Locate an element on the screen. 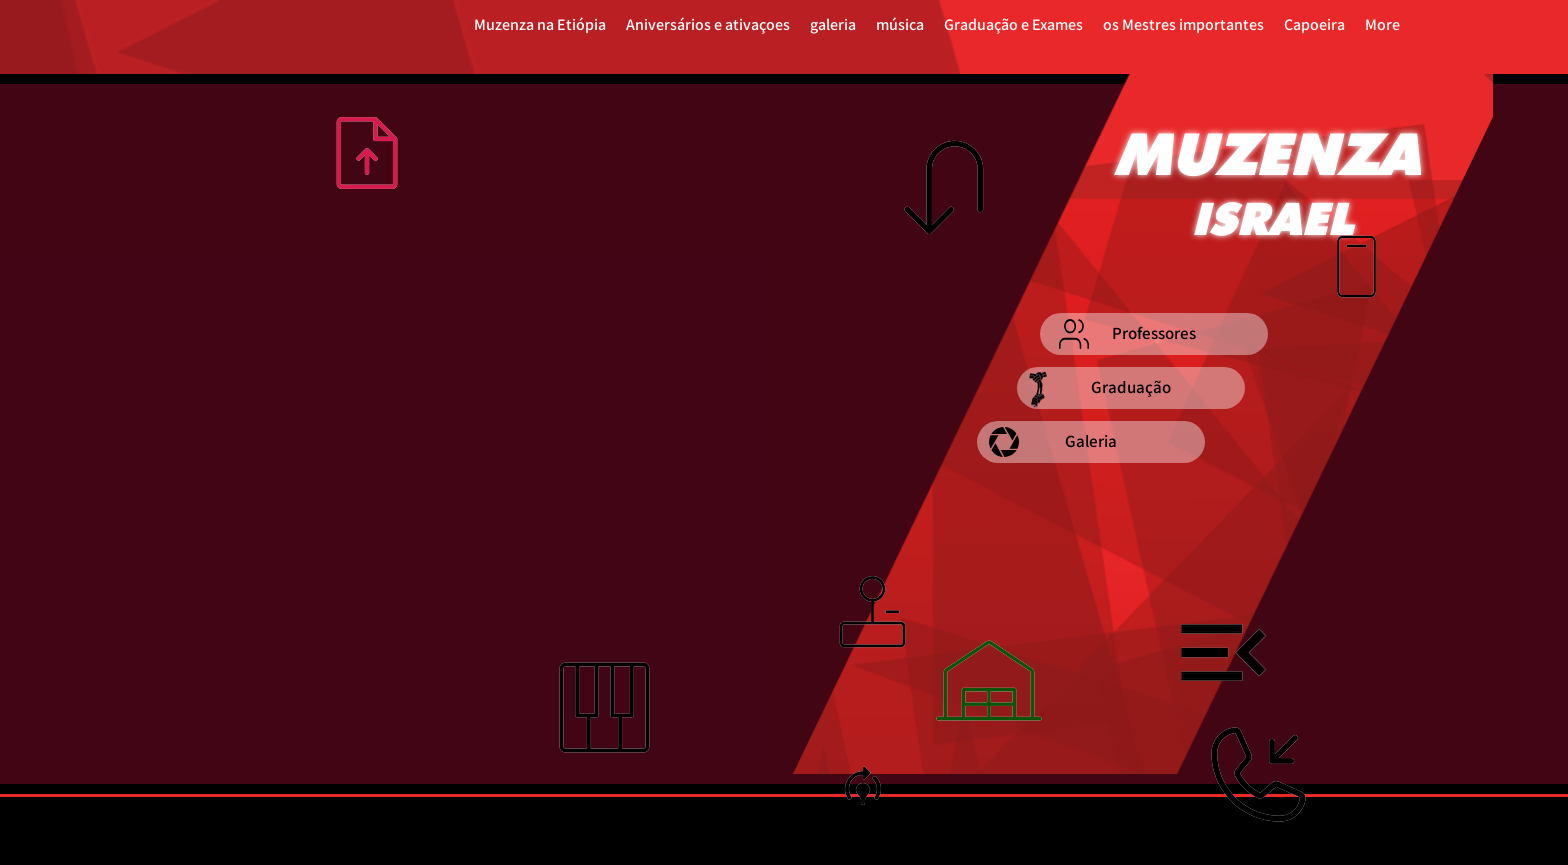 This screenshot has height=865, width=1568. access device speaker settings is located at coordinates (1356, 266).